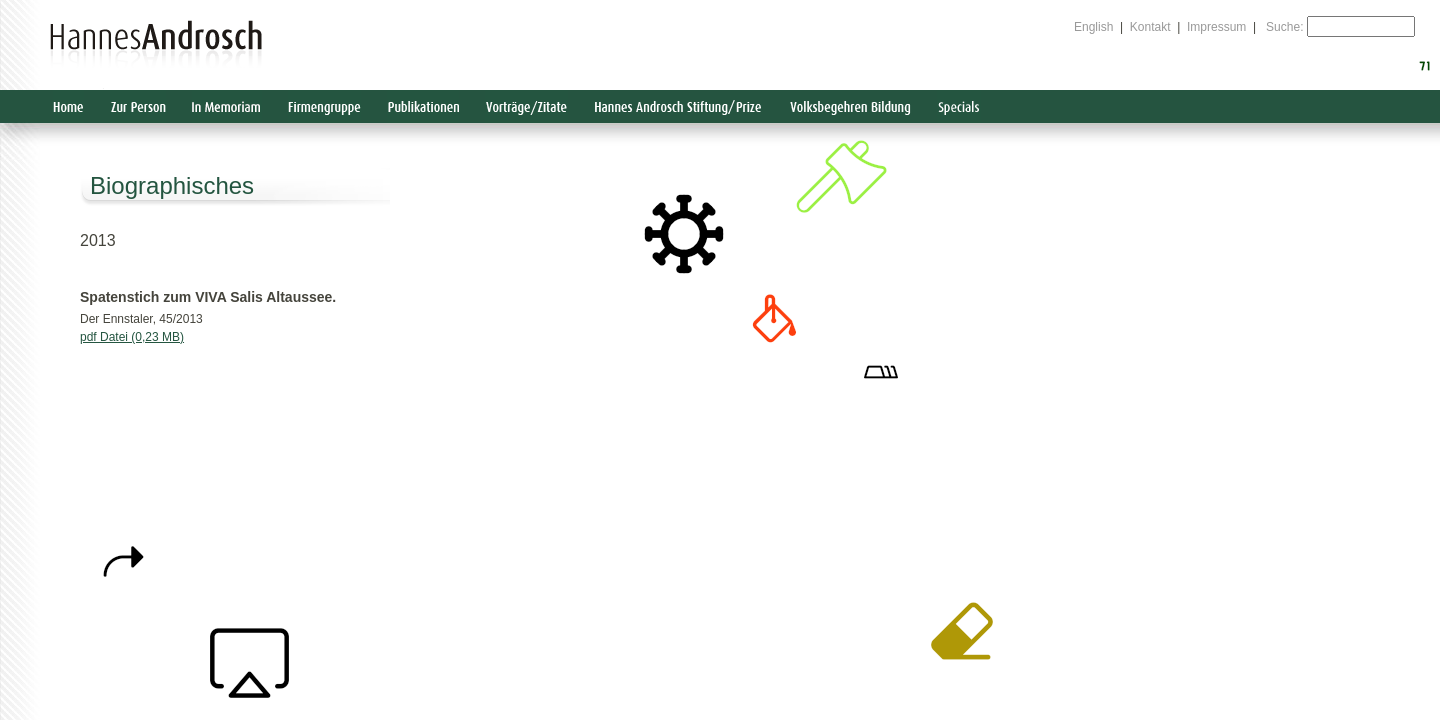 The height and width of the screenshot is (720, 1440). Describe the element at coordinates (249, 661) in the screenshot. I see `stream content to an external display` at that location.